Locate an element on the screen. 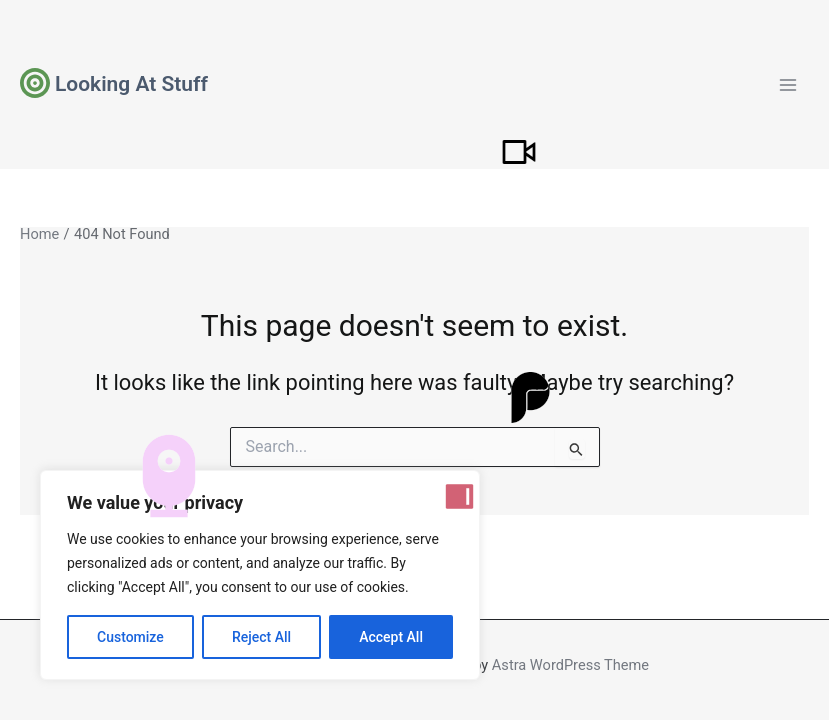  enable webcam or video camera is located at coordinates (169, 476).